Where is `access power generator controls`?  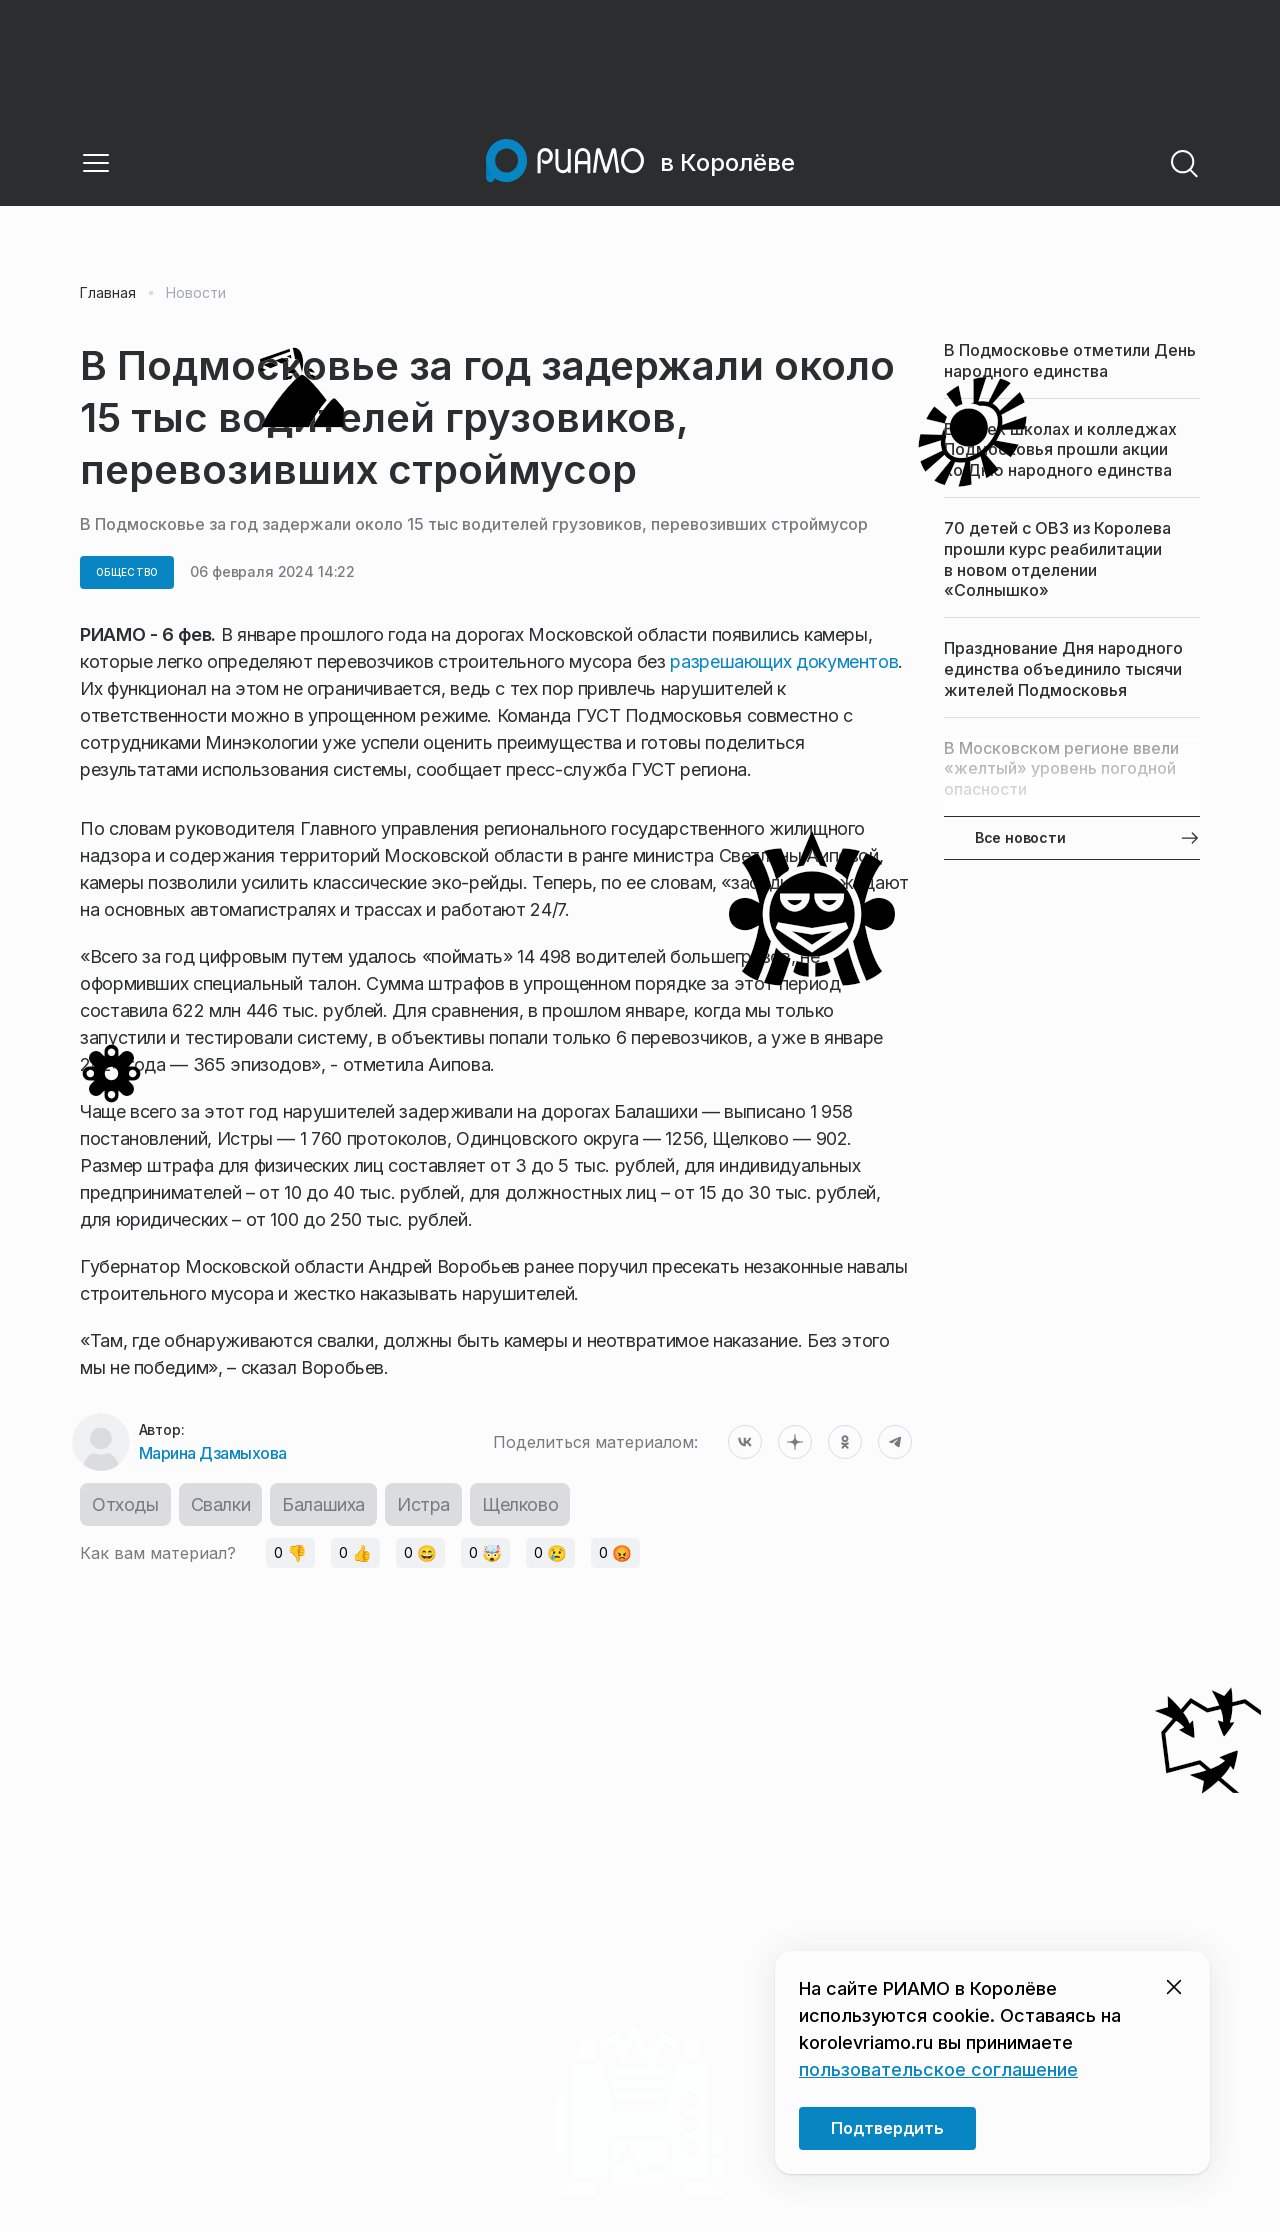
access power generator controls is located at coordinates (639, 2109).